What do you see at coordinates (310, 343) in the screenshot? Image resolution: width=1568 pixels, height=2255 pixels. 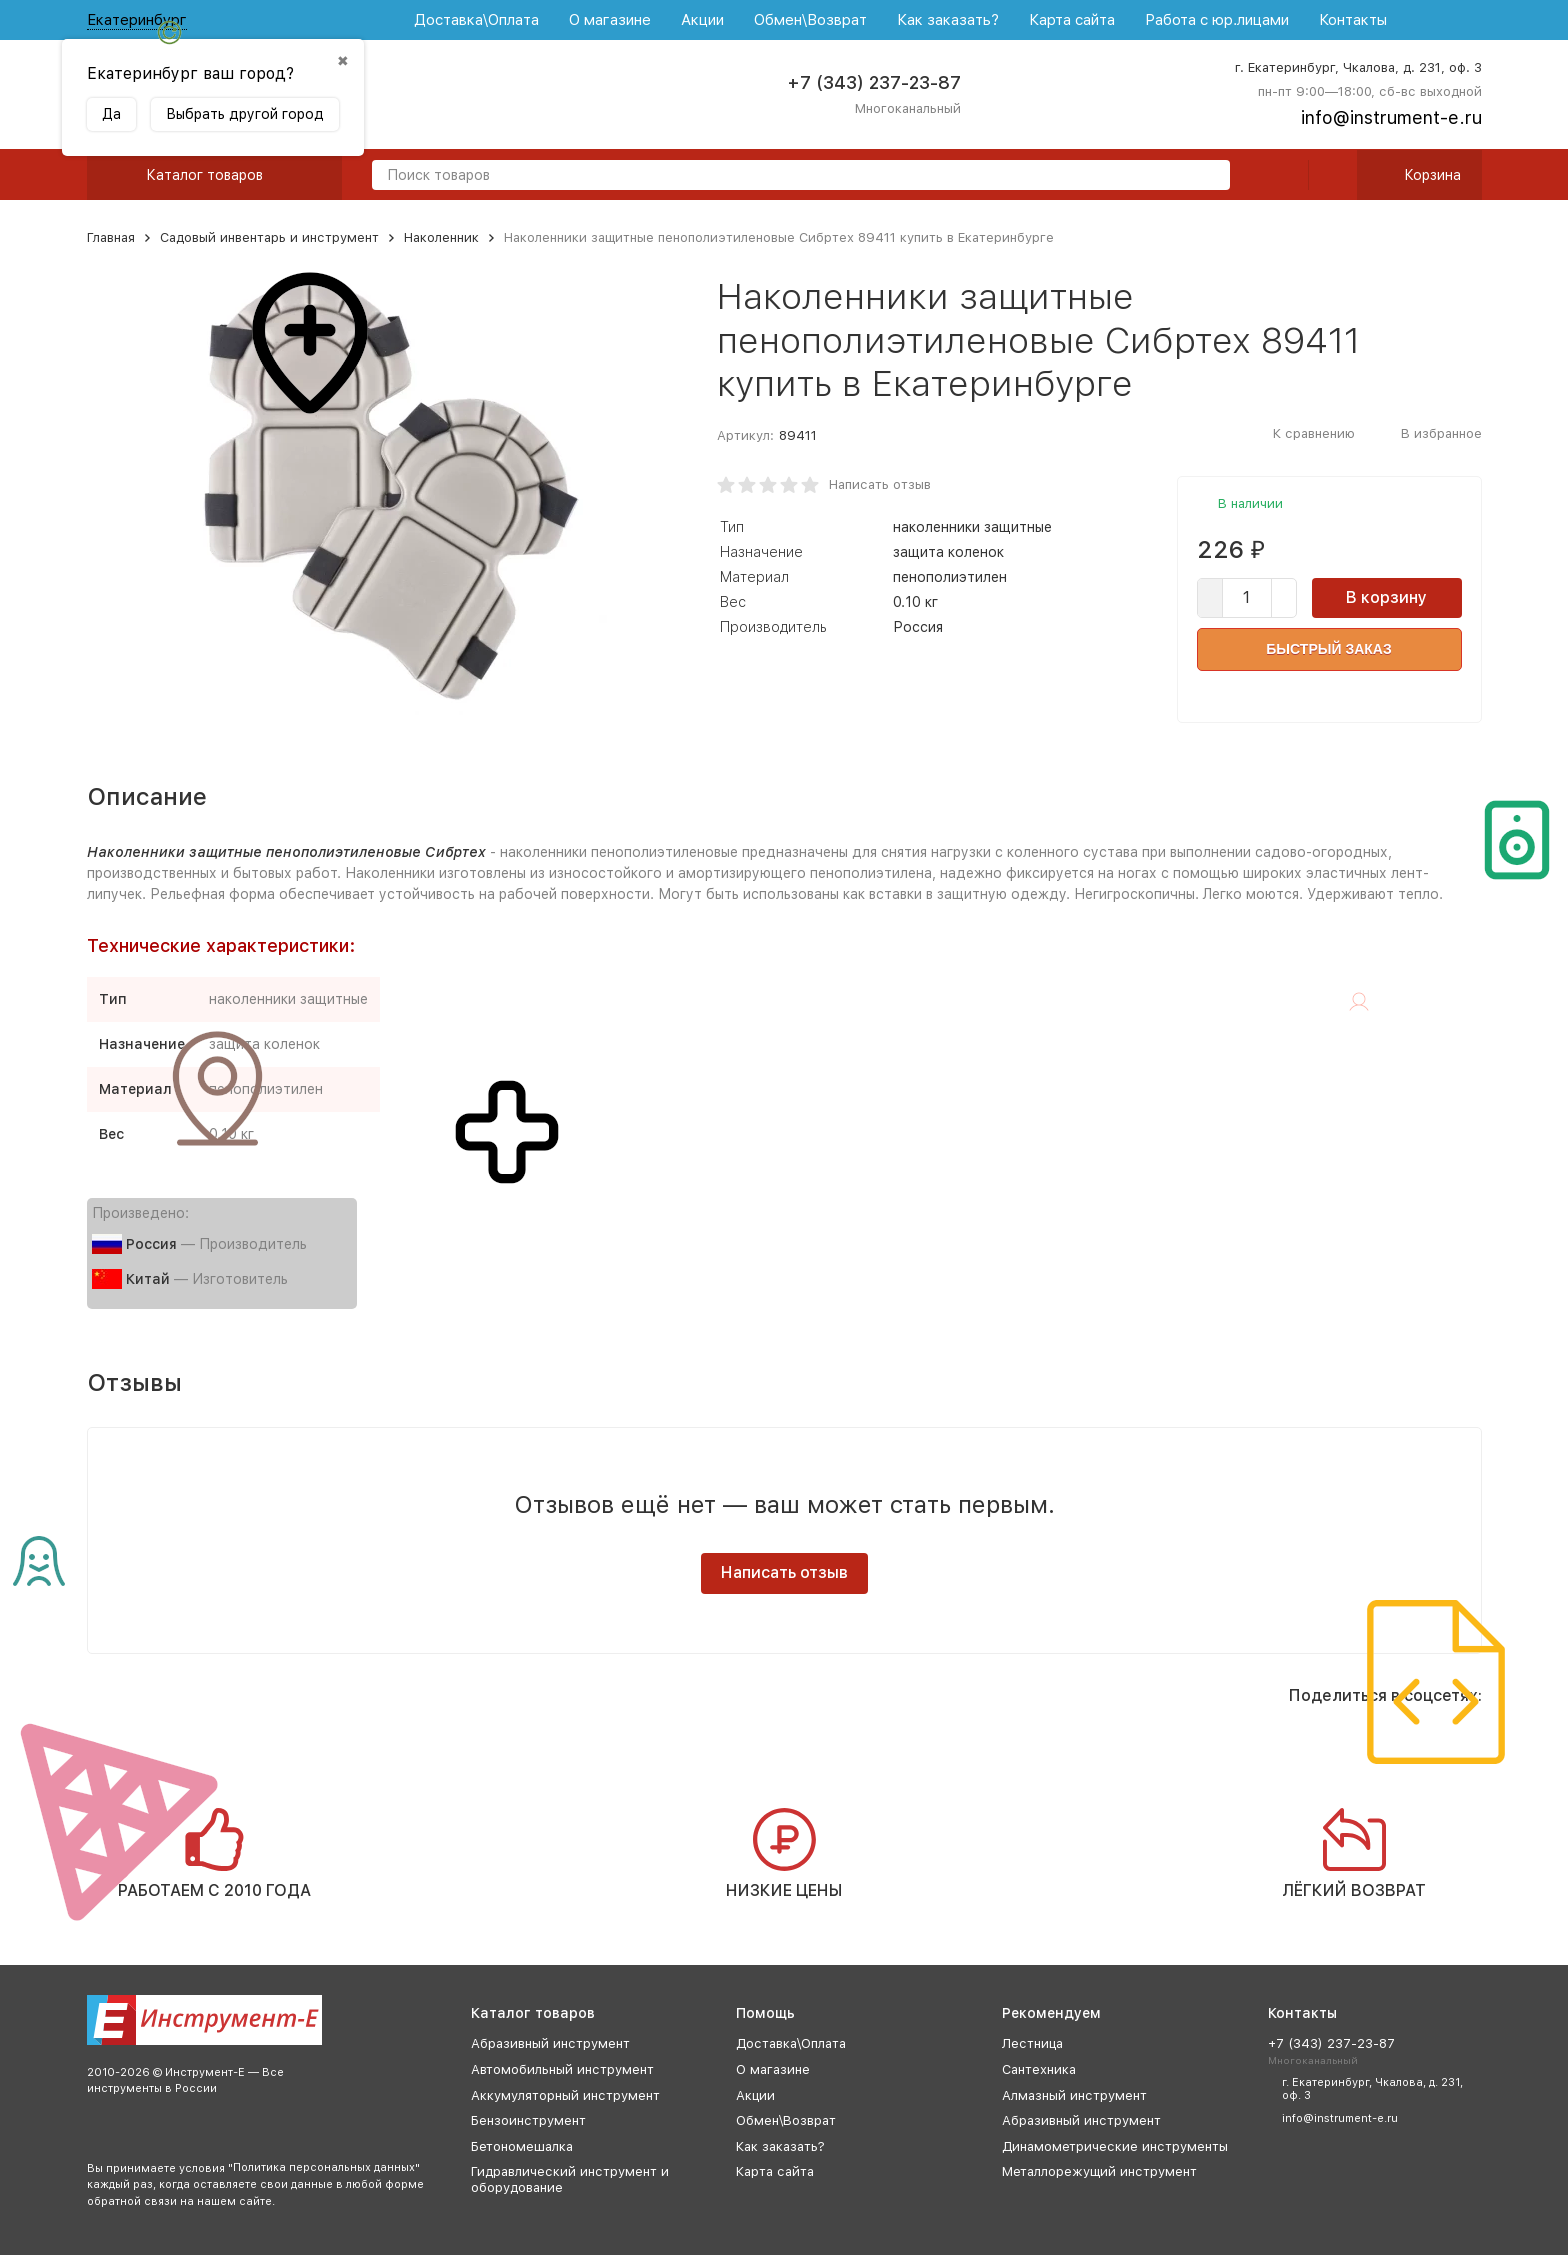 I see `add a new location pin` at bounding box center [310, 343].